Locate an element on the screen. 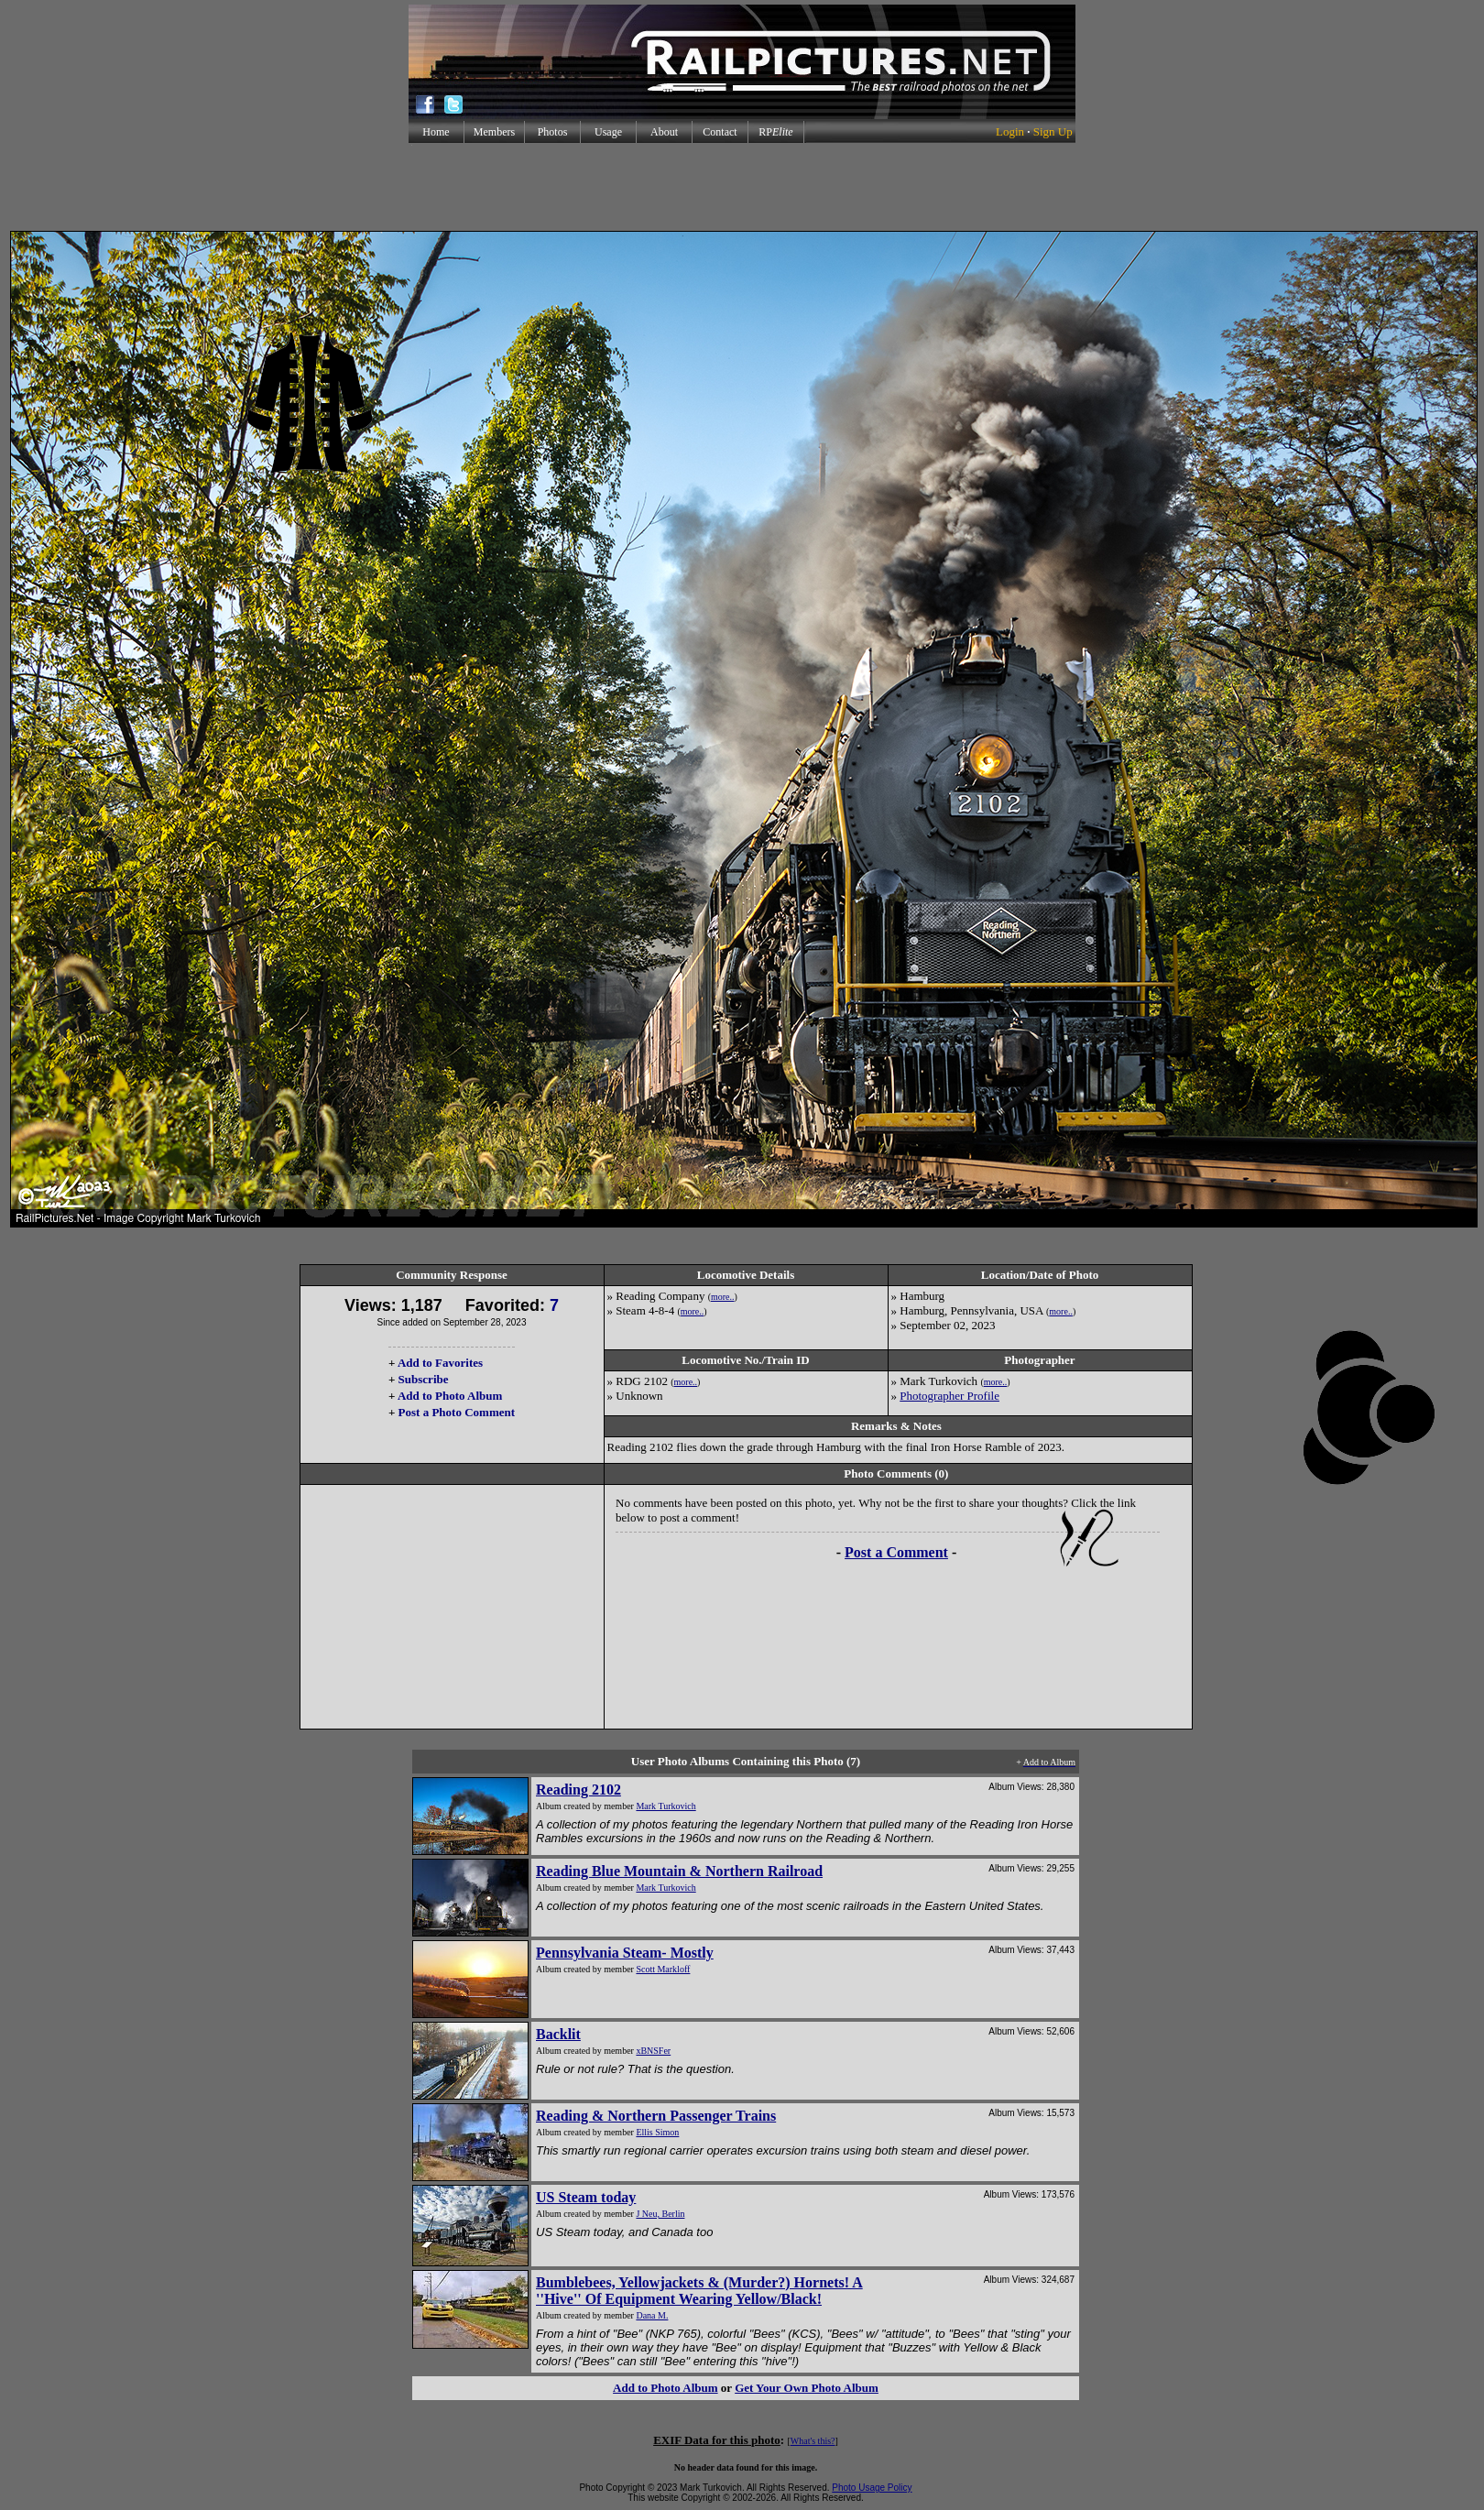 This screenshot has height=2510, width=1484. access soldering or electronics tools is located at coordinates (1088, 1539).